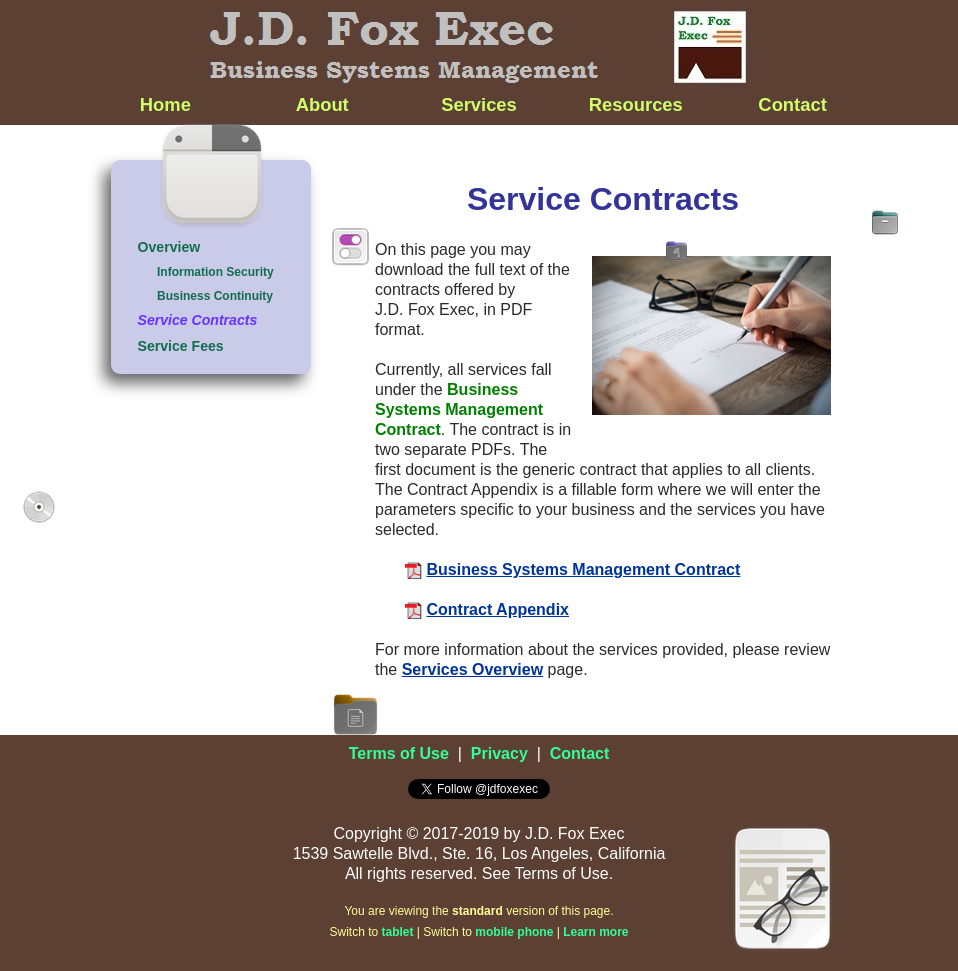 The height and width of the screenshot is (971, 958). Describe the element at coordinates (212, 174) in the screenshot. I see `customize window decoration settings` at that location.